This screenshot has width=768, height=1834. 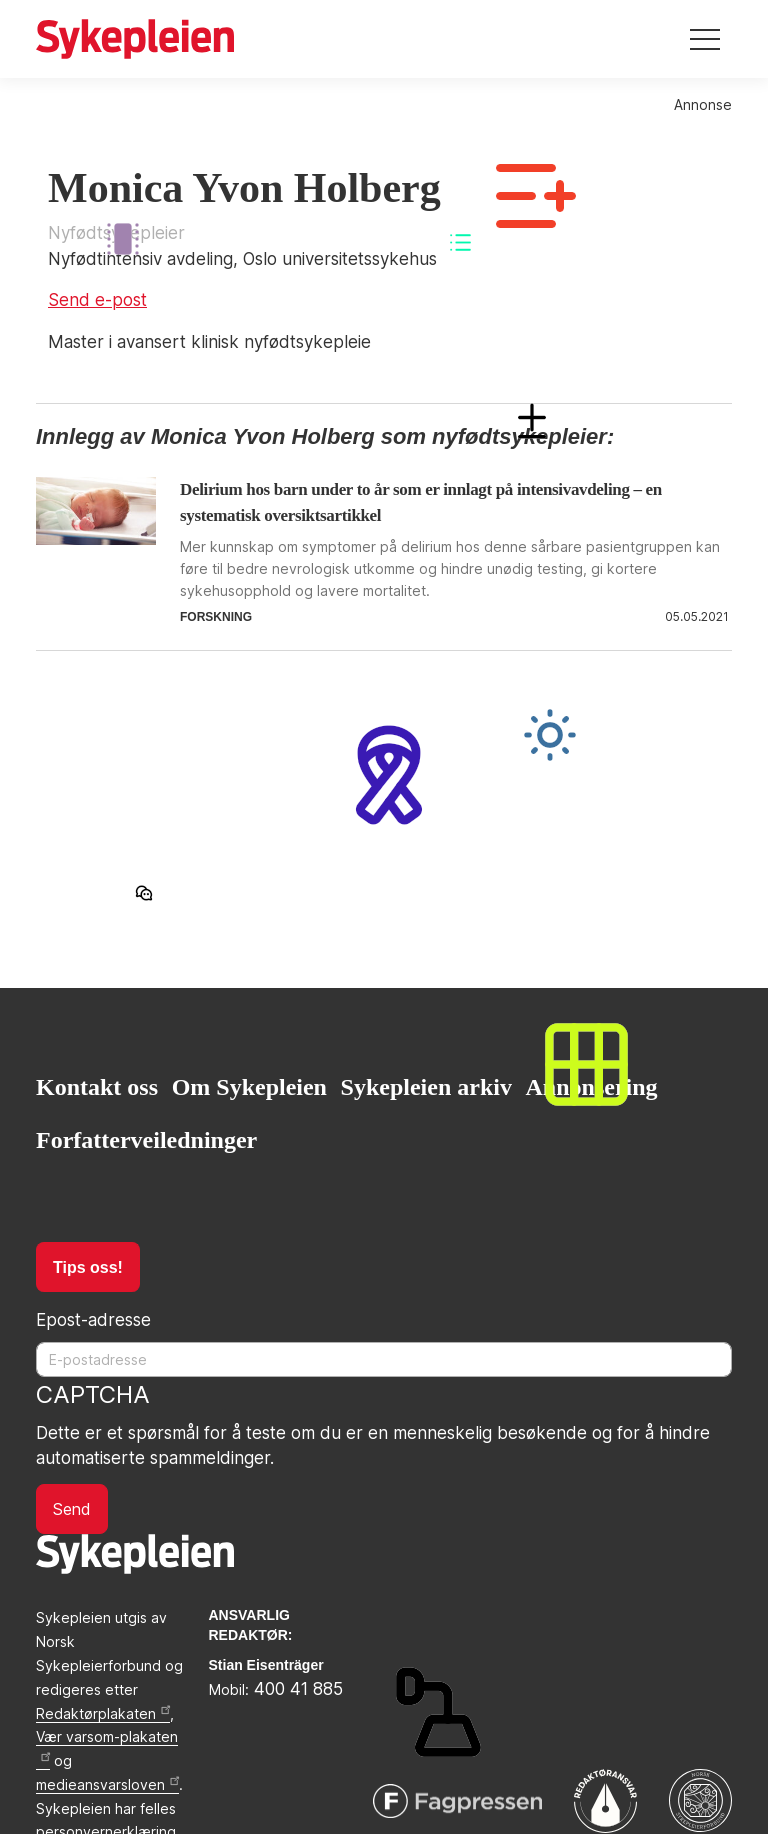 I want to click on view items in list format, so click(x=460, y=242).